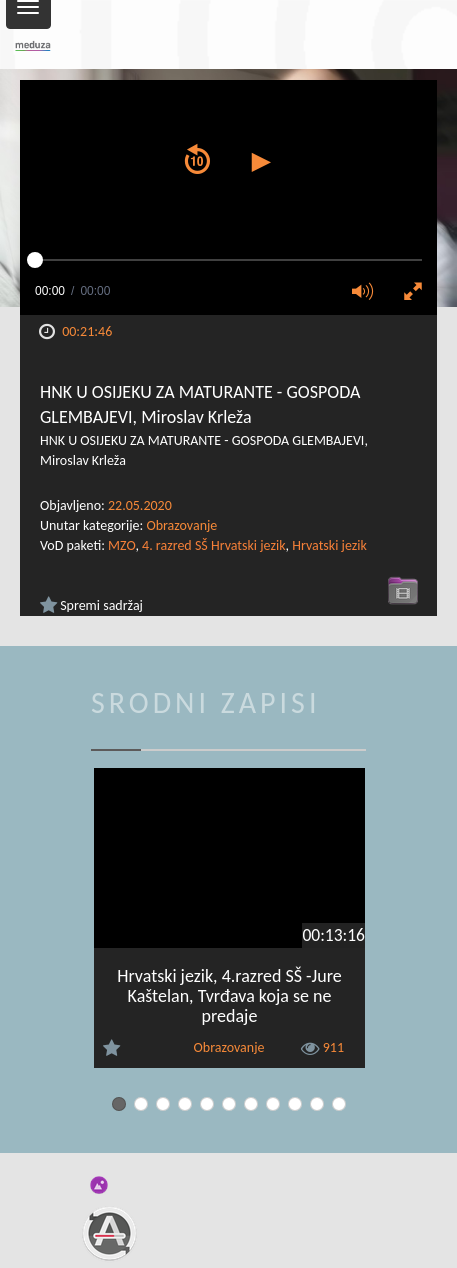  What do you see at coordinates (403, 590) in the screenshot?
I see `open your videos folder` at bounding box center [403, 590].